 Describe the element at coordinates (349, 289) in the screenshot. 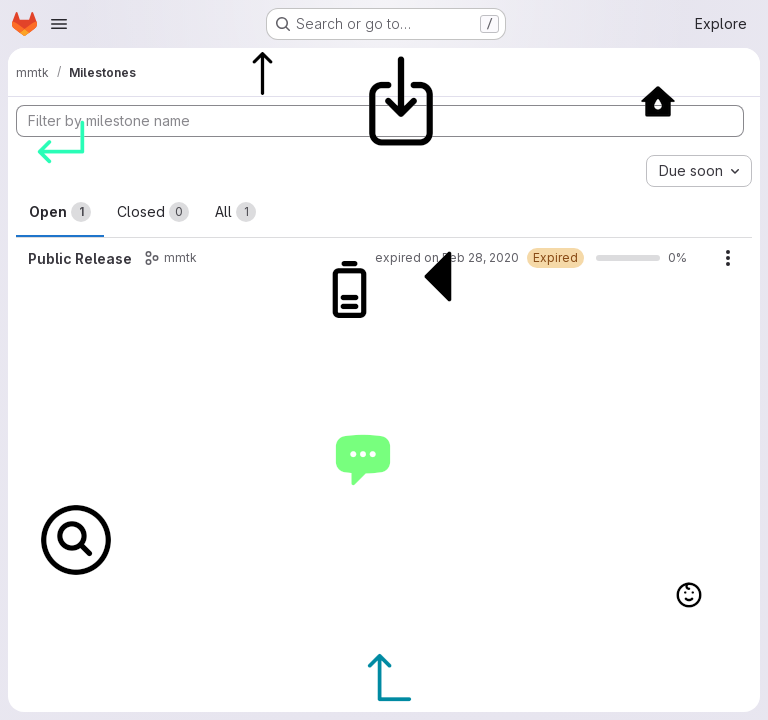

I see `indicates medium battery level` at that location.